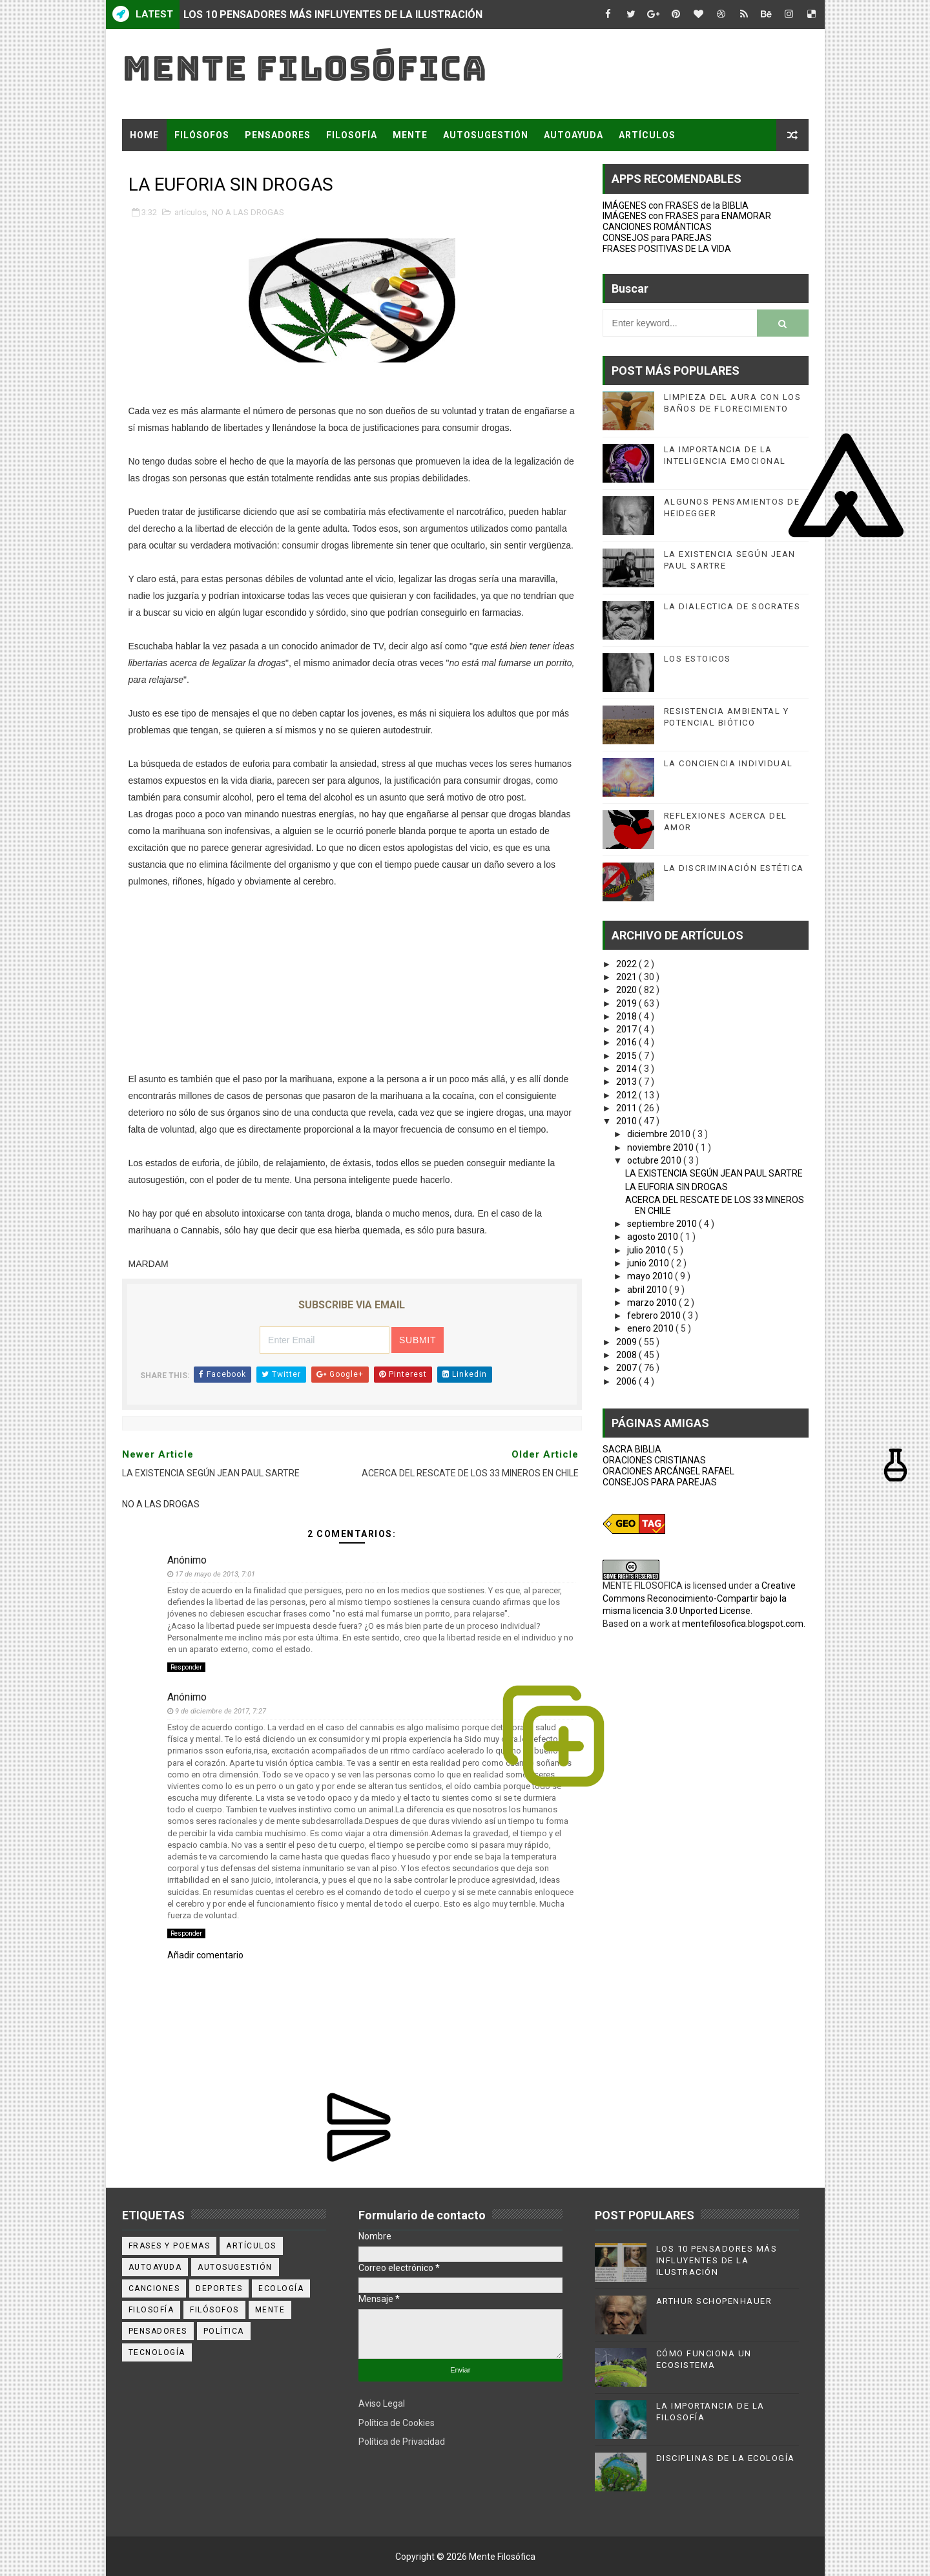 The width and height of the screenshot is (930, 2576). What do you see at coordinates (356, 2127) in the screenshot?
I see `flip image or content vertically` at bounding box center [356, 2127].